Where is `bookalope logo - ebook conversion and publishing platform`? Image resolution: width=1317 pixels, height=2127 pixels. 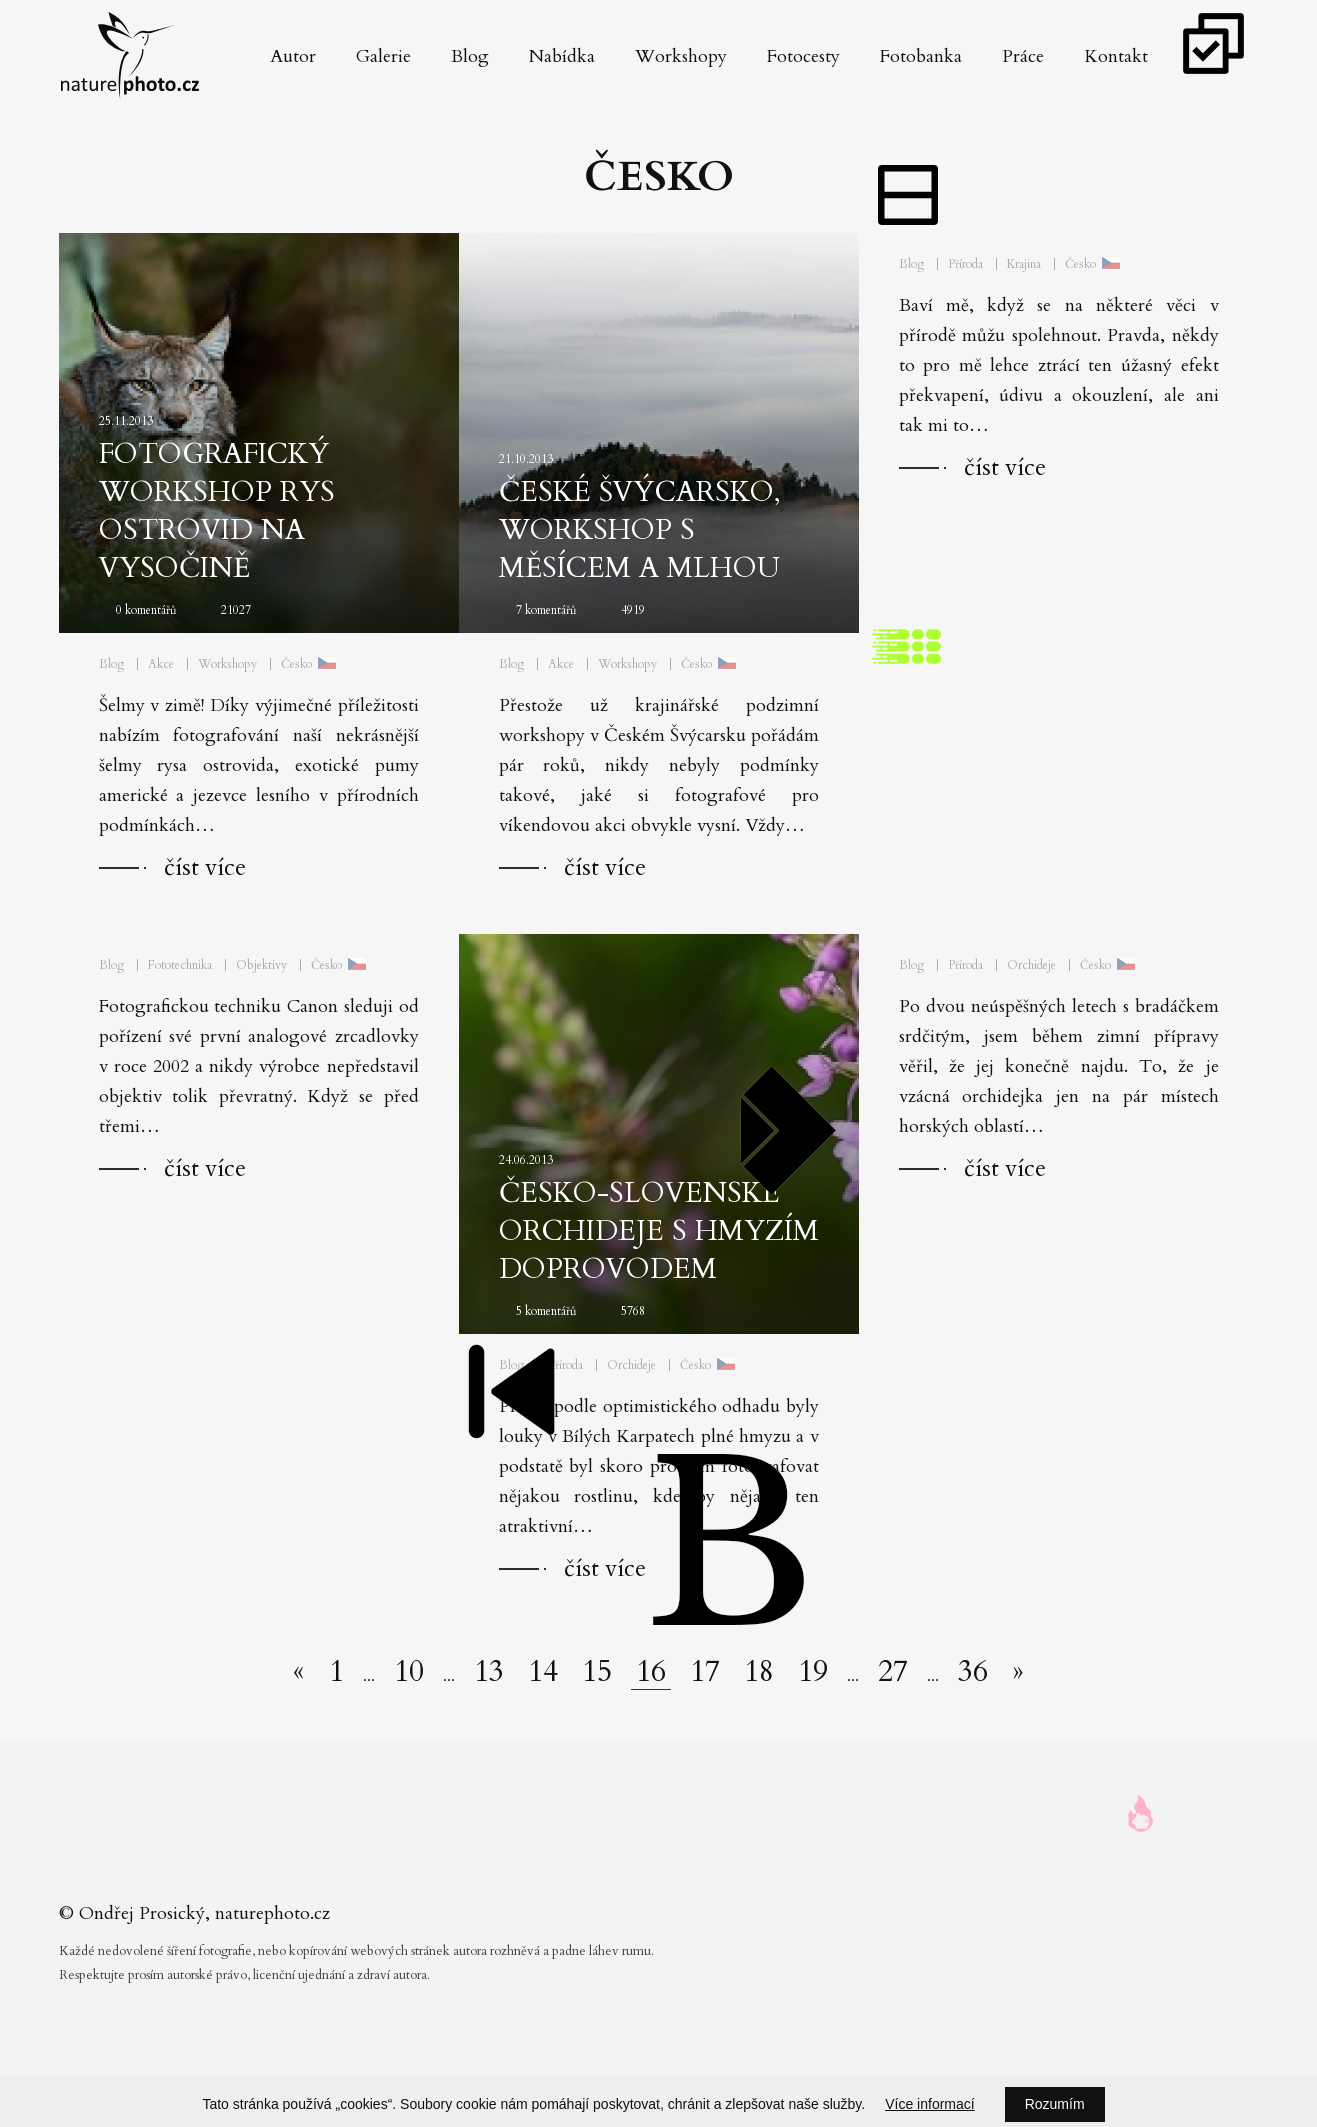 bookalope logo - ebook conversion and publishing platform is located at coordinates (728, 1539).